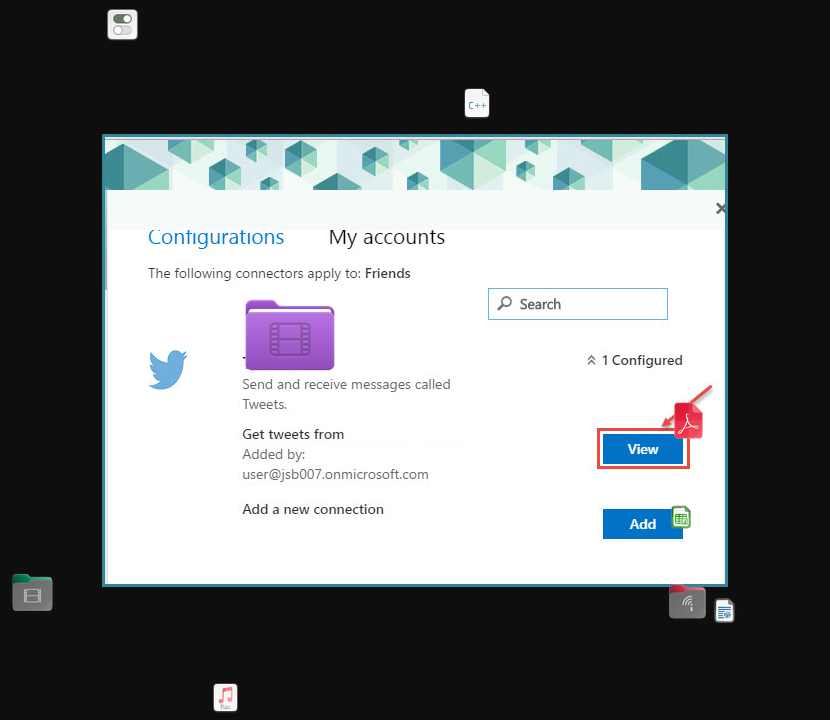  Describe the element at coordinates (122, 24) in the screenshot. I see `open gnome tweaks to customize desktop settings` at that location.